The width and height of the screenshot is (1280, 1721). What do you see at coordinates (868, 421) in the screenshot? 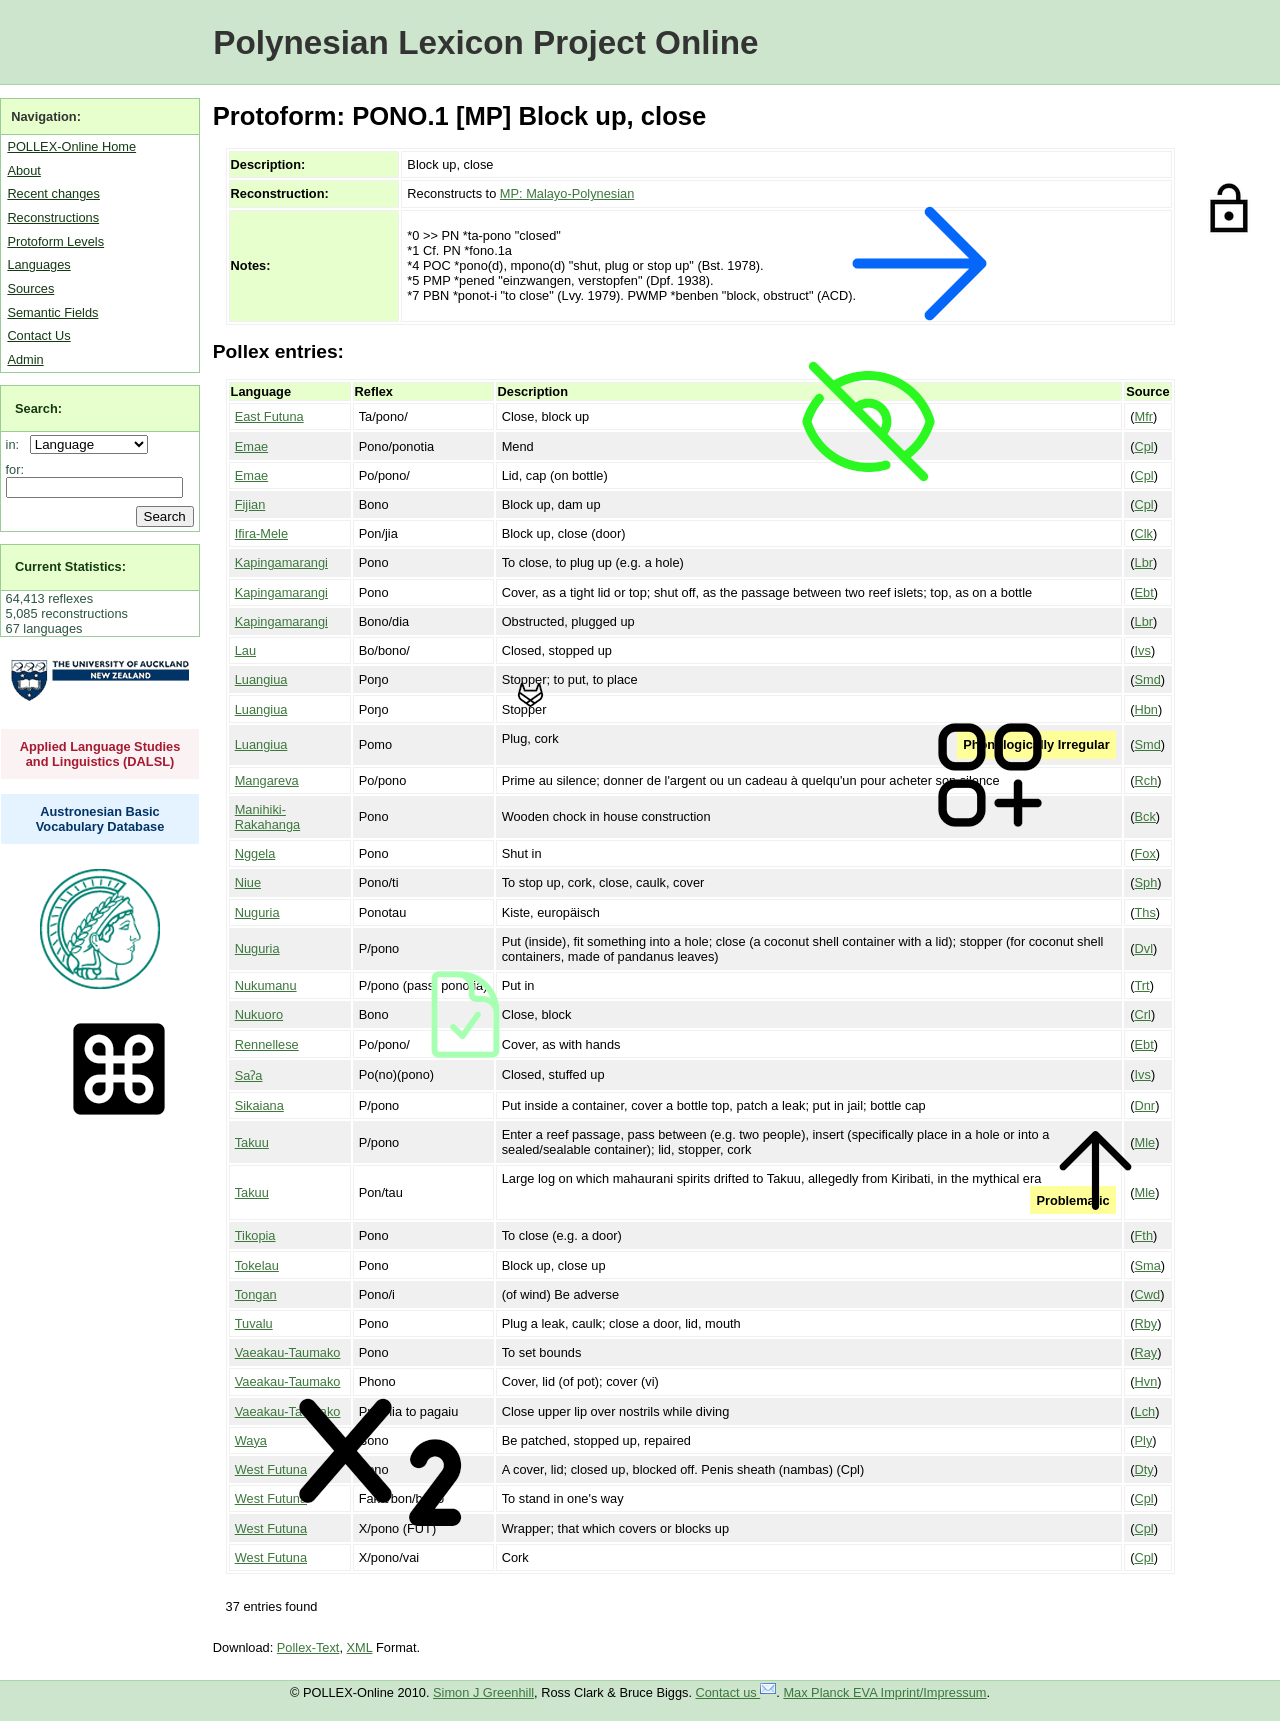
I see `hide password or sensitive content` at bounding box center [868, 421].